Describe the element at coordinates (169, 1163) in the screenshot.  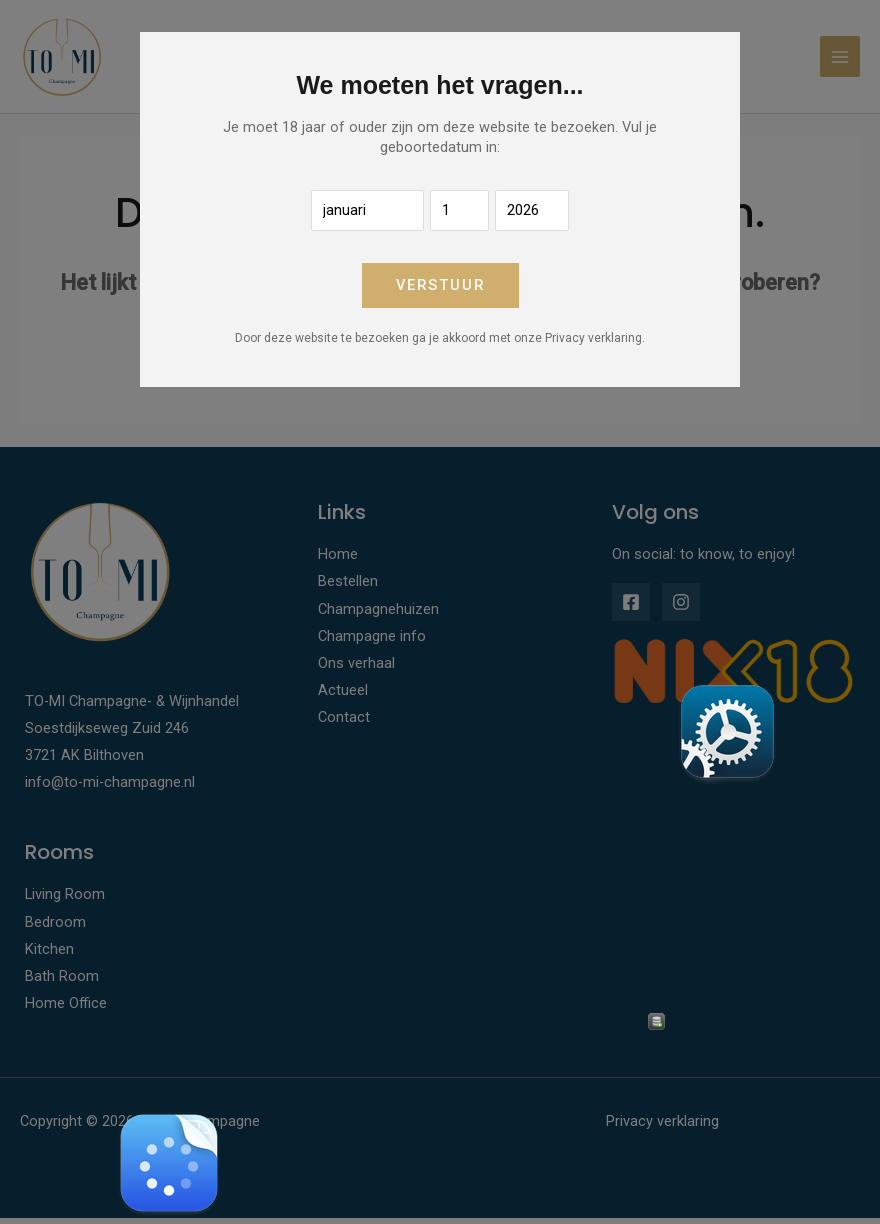
I see `open system preferences or settings app` at that location.